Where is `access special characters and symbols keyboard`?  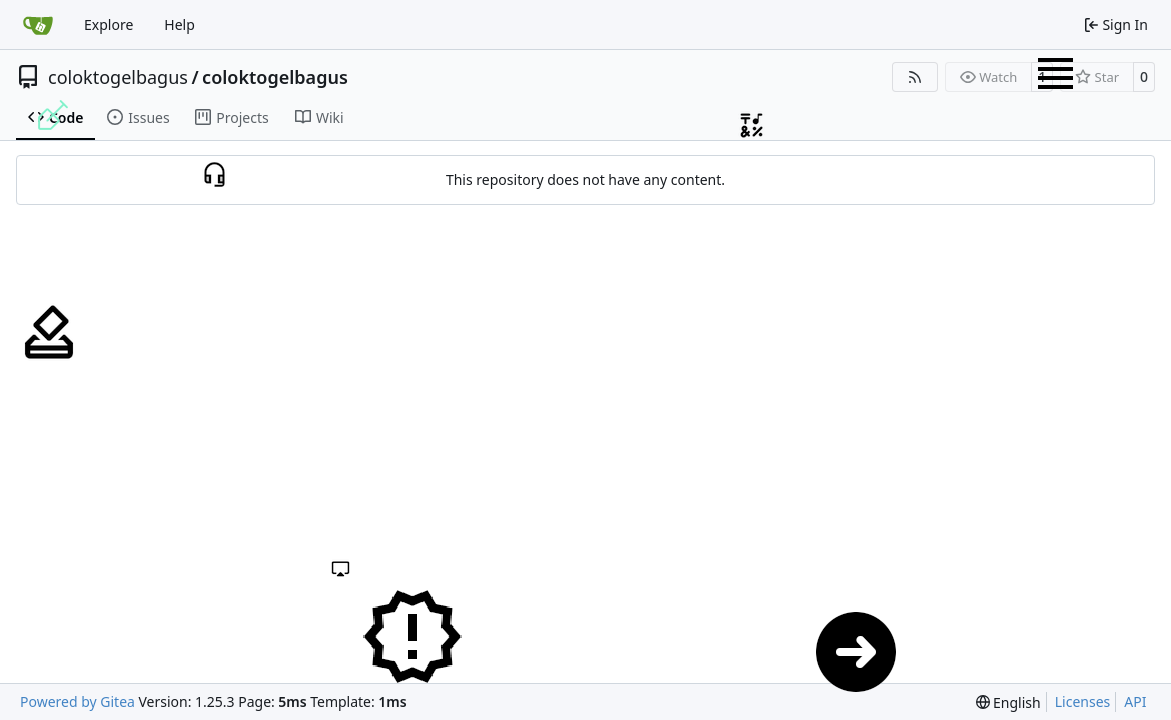 access special characters and symbols keyboard is located at coordinates (751, 125).